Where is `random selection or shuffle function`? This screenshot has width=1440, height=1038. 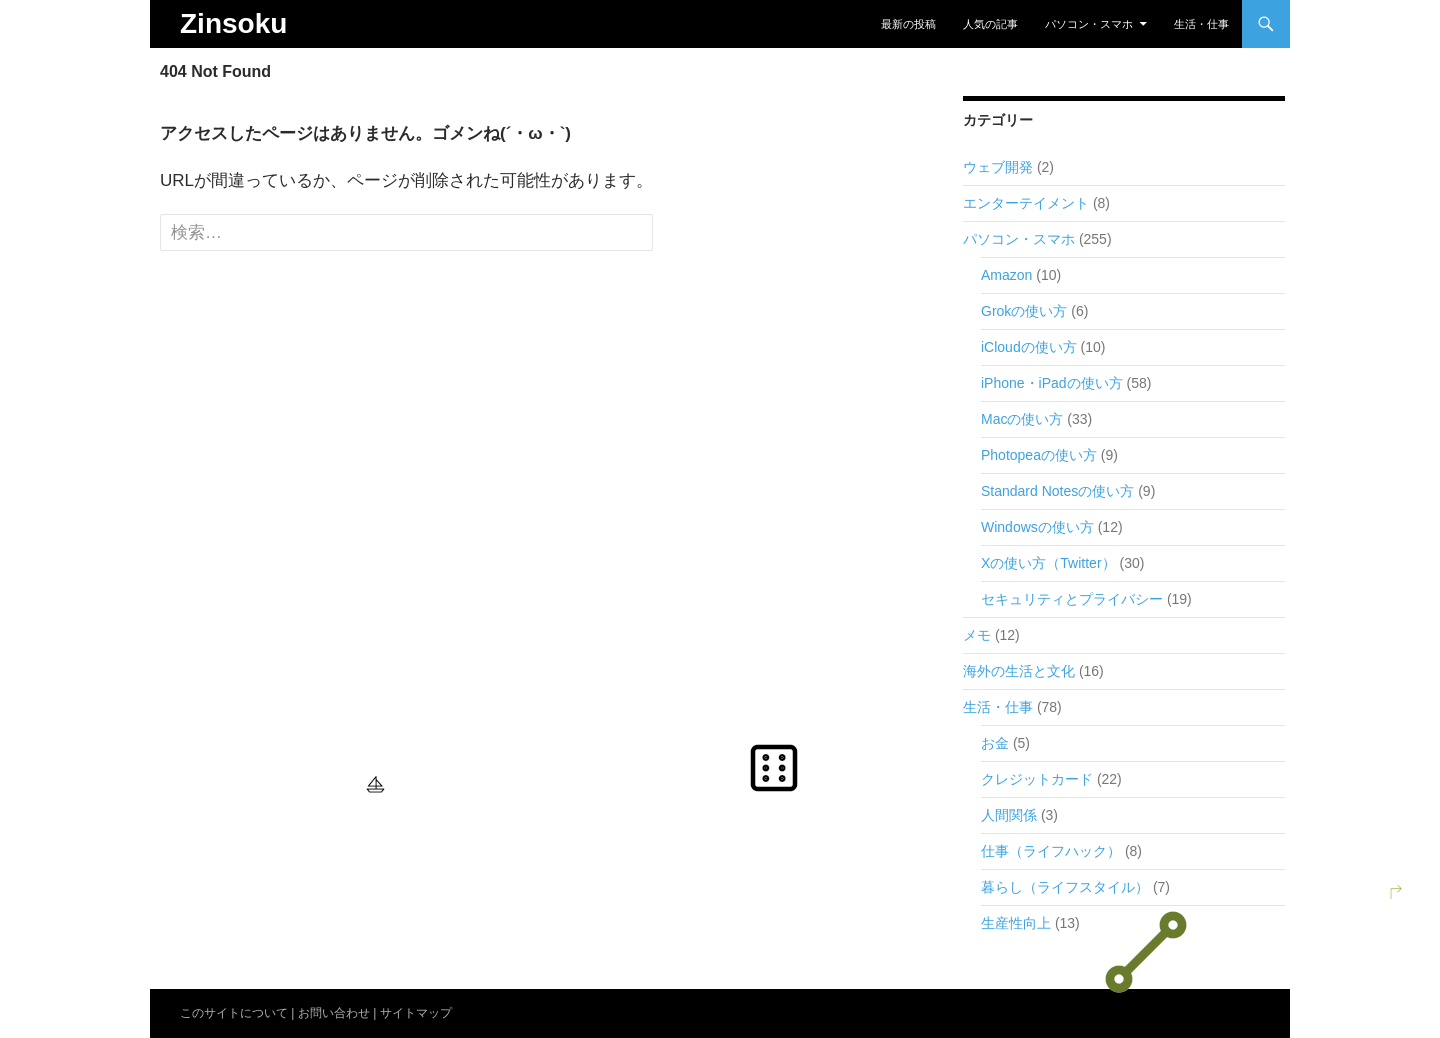 random selection or shuffle function is located at coordinates (774, 768).